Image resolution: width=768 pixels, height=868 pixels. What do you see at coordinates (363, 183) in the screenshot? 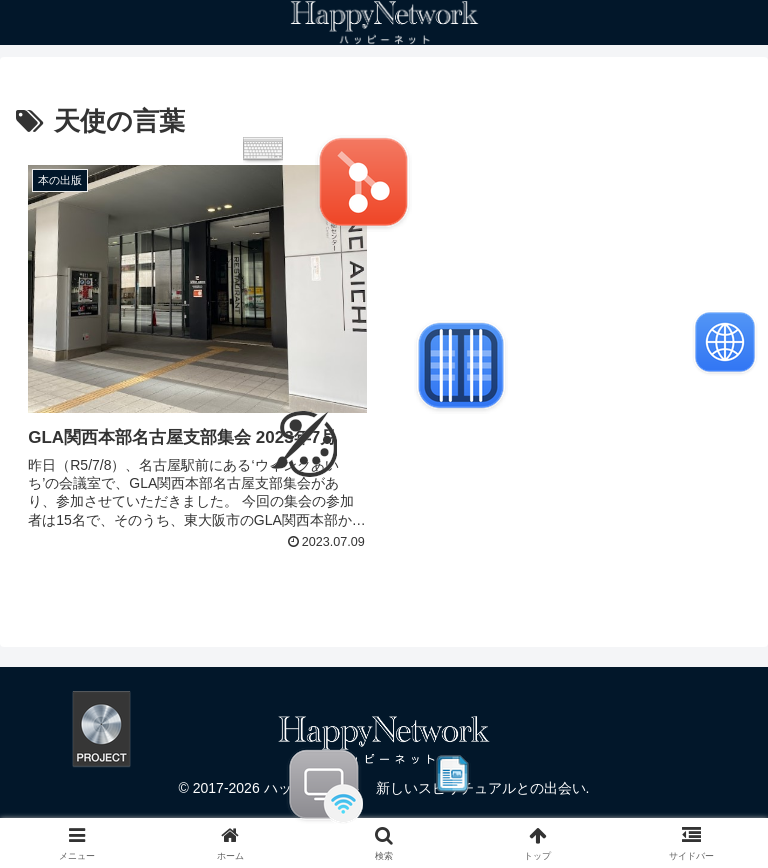
I see `configure git version control settings` at bounding box center [363, 183].